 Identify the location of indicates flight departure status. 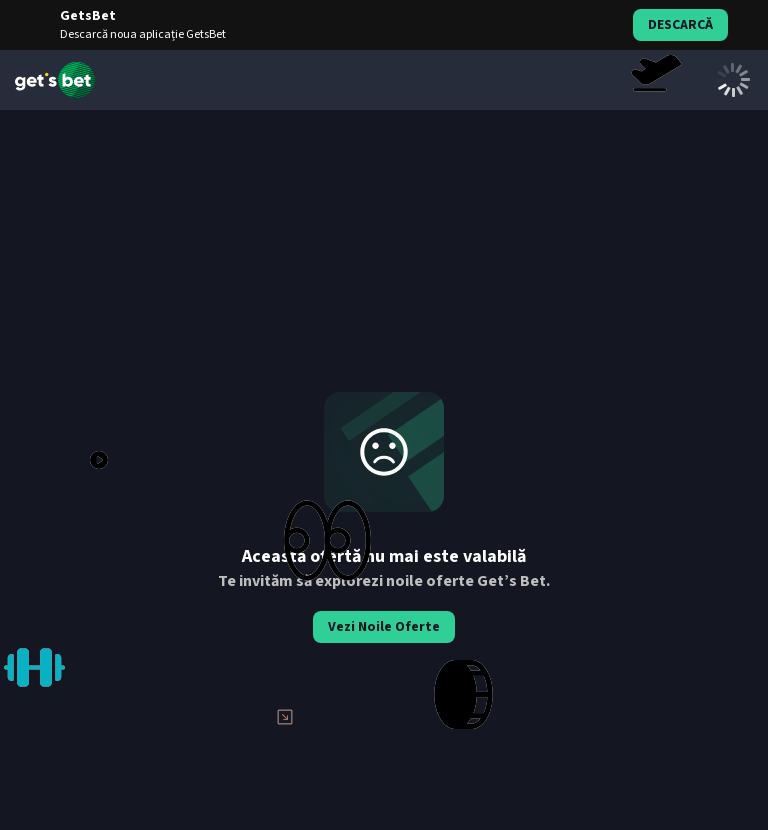
(656, 71).